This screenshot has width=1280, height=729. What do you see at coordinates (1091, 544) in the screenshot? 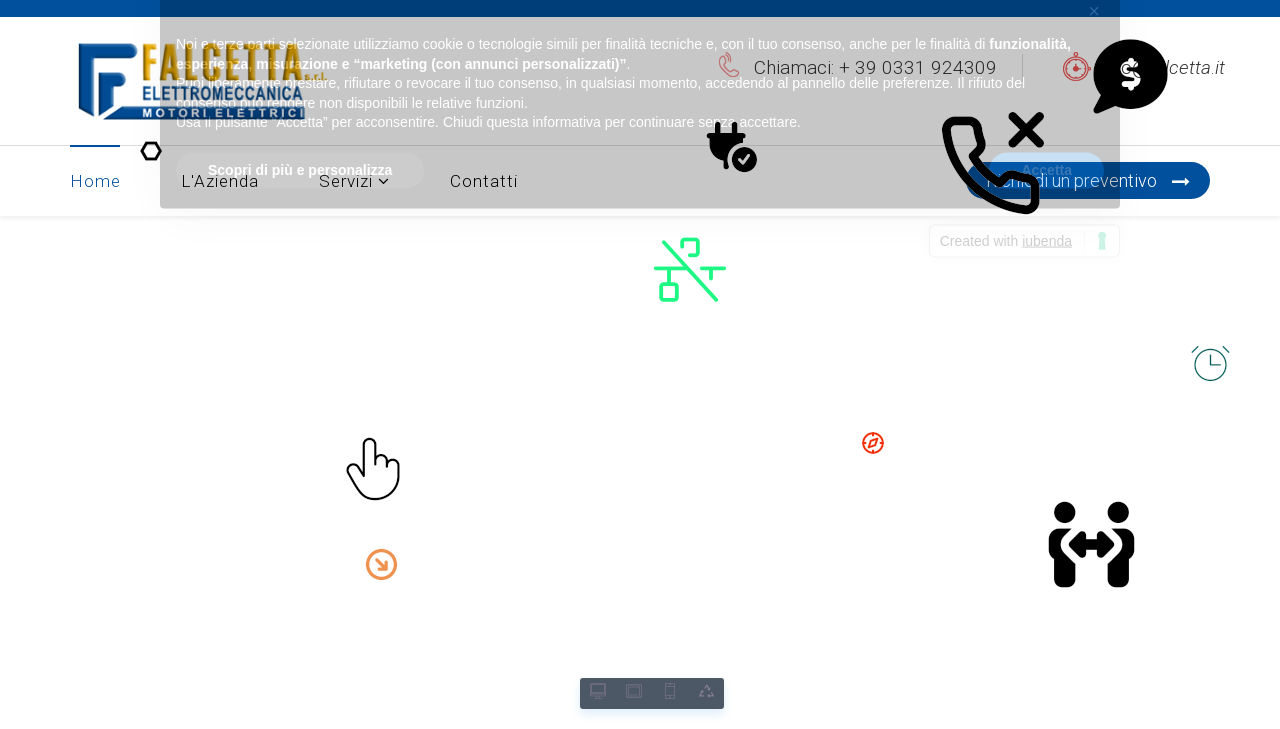
I see `manage user connections or relationships` at bounding box center [1091, 544].